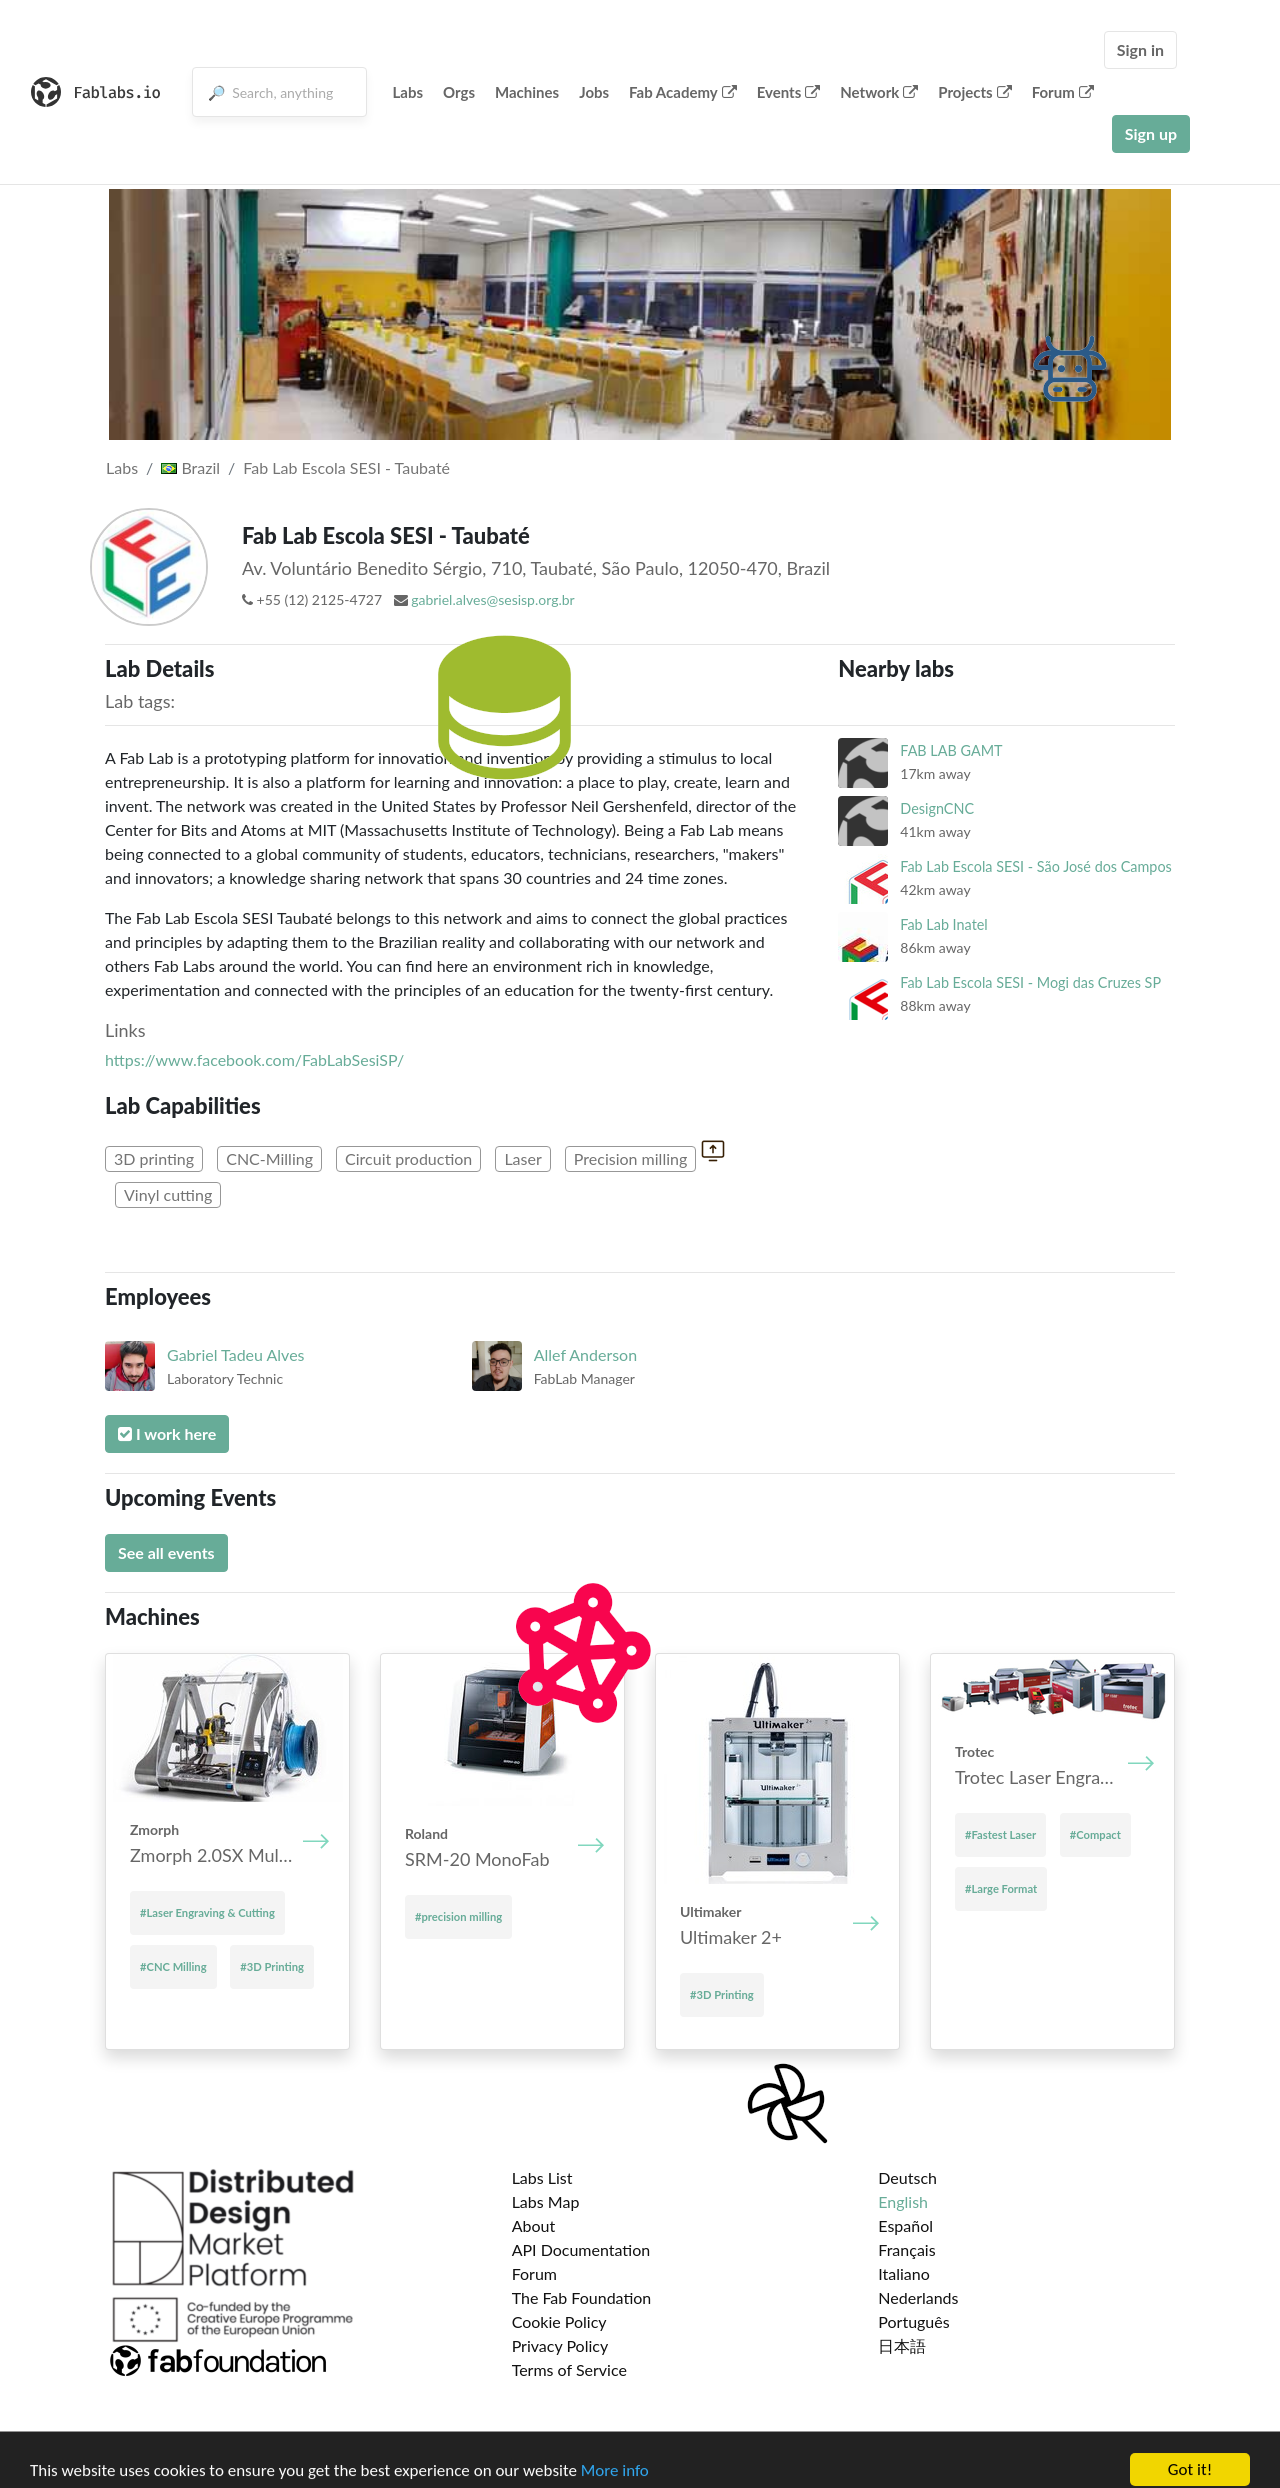  What do you see at coordinates (504, 707) in the screenshot?
I see `access database or data storage` at bounding box center [504, 707].